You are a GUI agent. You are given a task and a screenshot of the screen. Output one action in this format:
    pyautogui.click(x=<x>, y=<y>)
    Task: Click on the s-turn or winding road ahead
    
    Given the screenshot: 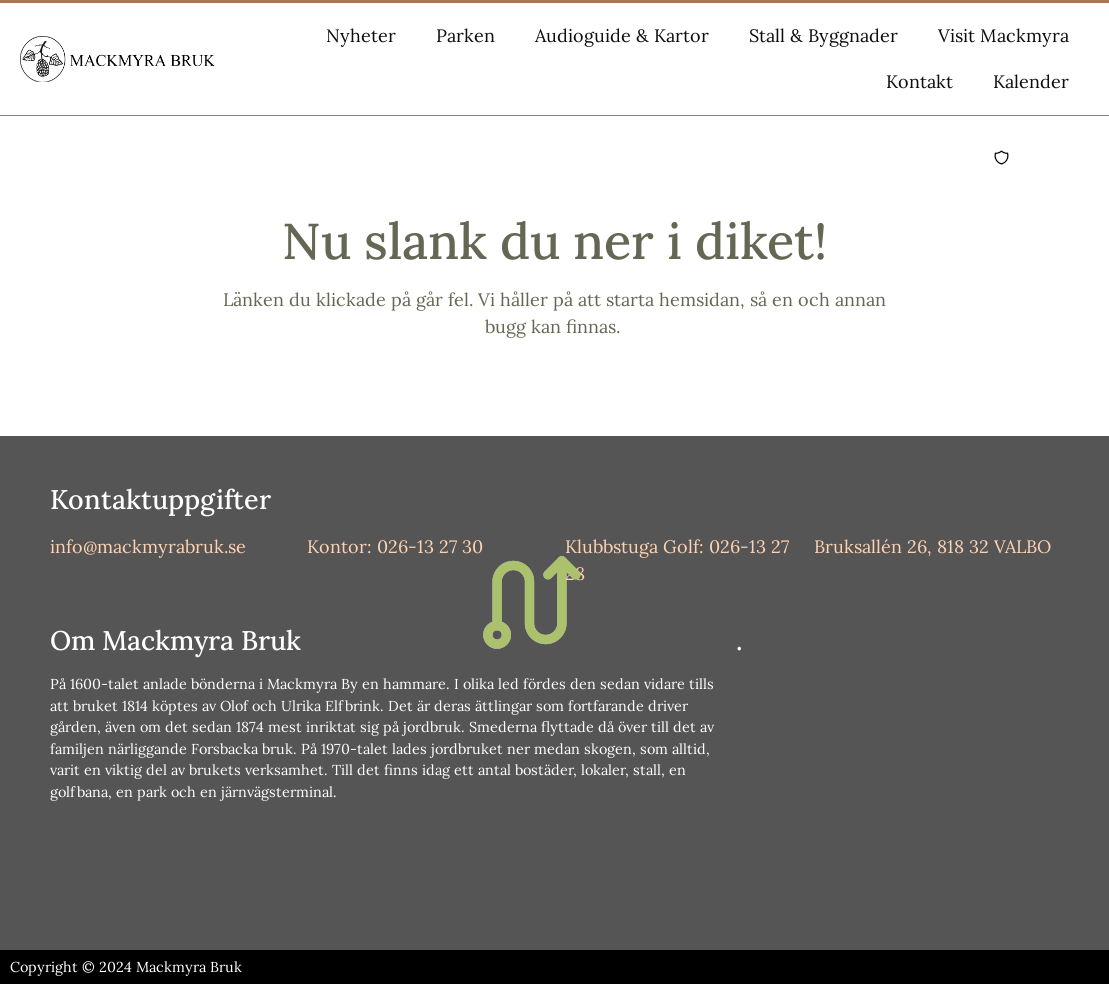 What is the action you would take?
    pyautogui.click(x=529, y=602)
    